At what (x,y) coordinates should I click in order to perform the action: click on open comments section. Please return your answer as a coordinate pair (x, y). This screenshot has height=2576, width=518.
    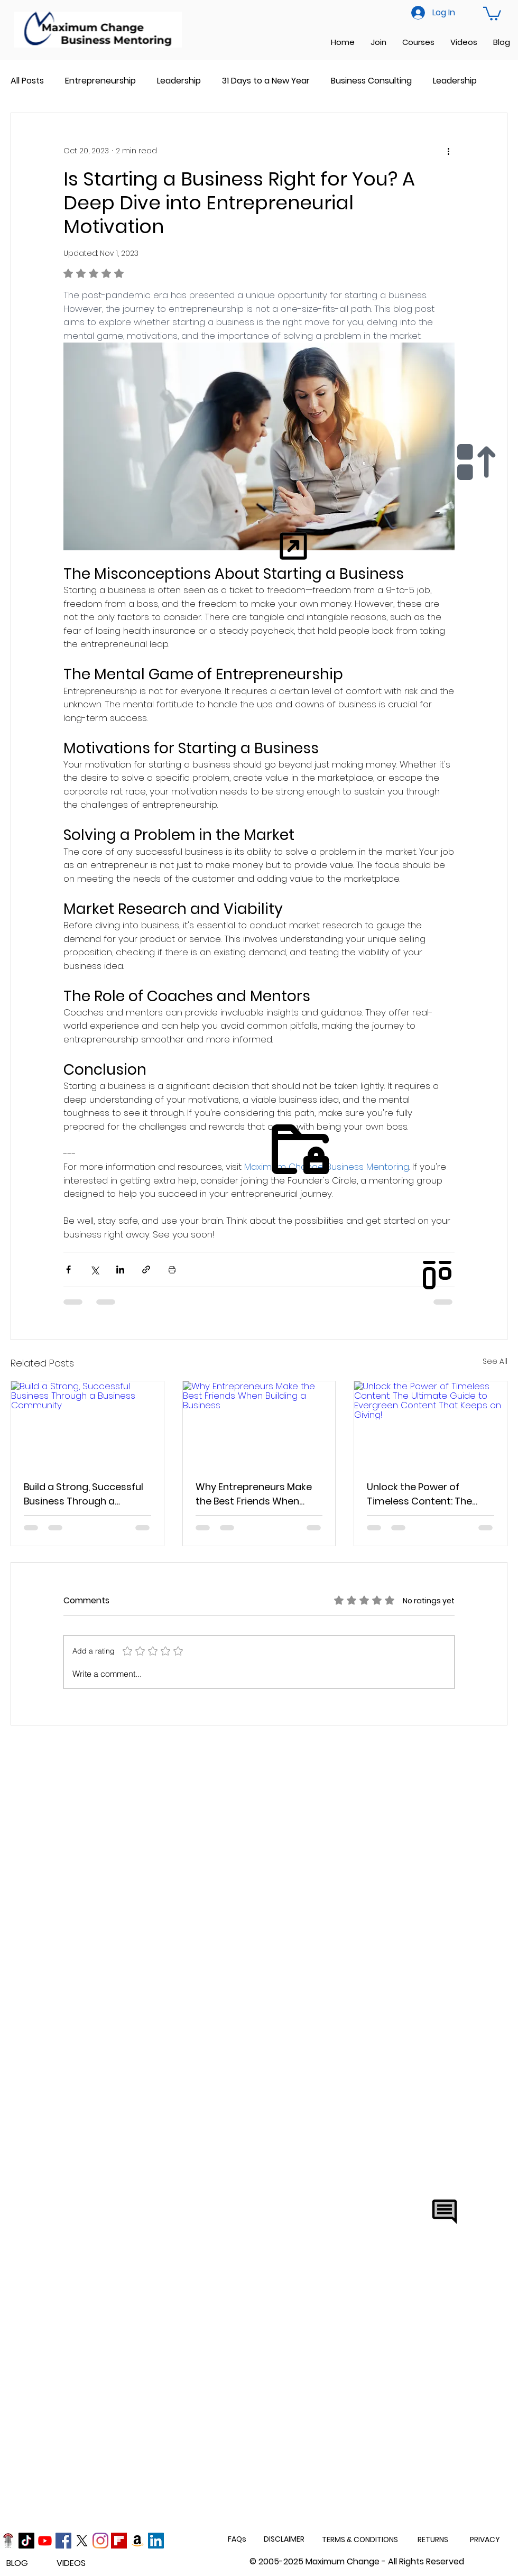
    Looking at the image, I should click on (445, 2212).